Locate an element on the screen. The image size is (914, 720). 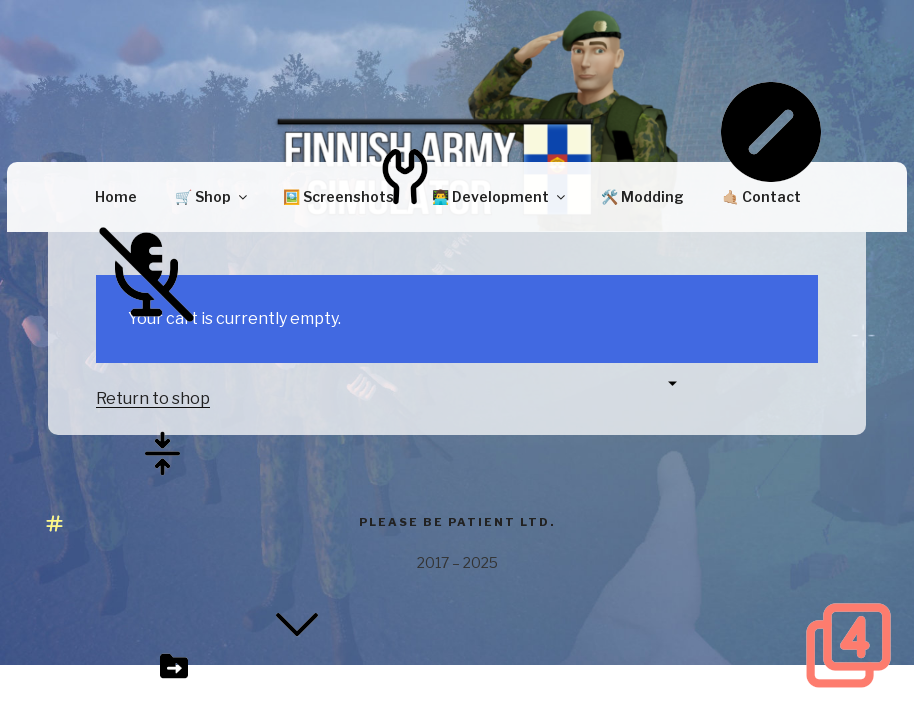
view item 4 in a collection or series is located at coordinates (848, 645).